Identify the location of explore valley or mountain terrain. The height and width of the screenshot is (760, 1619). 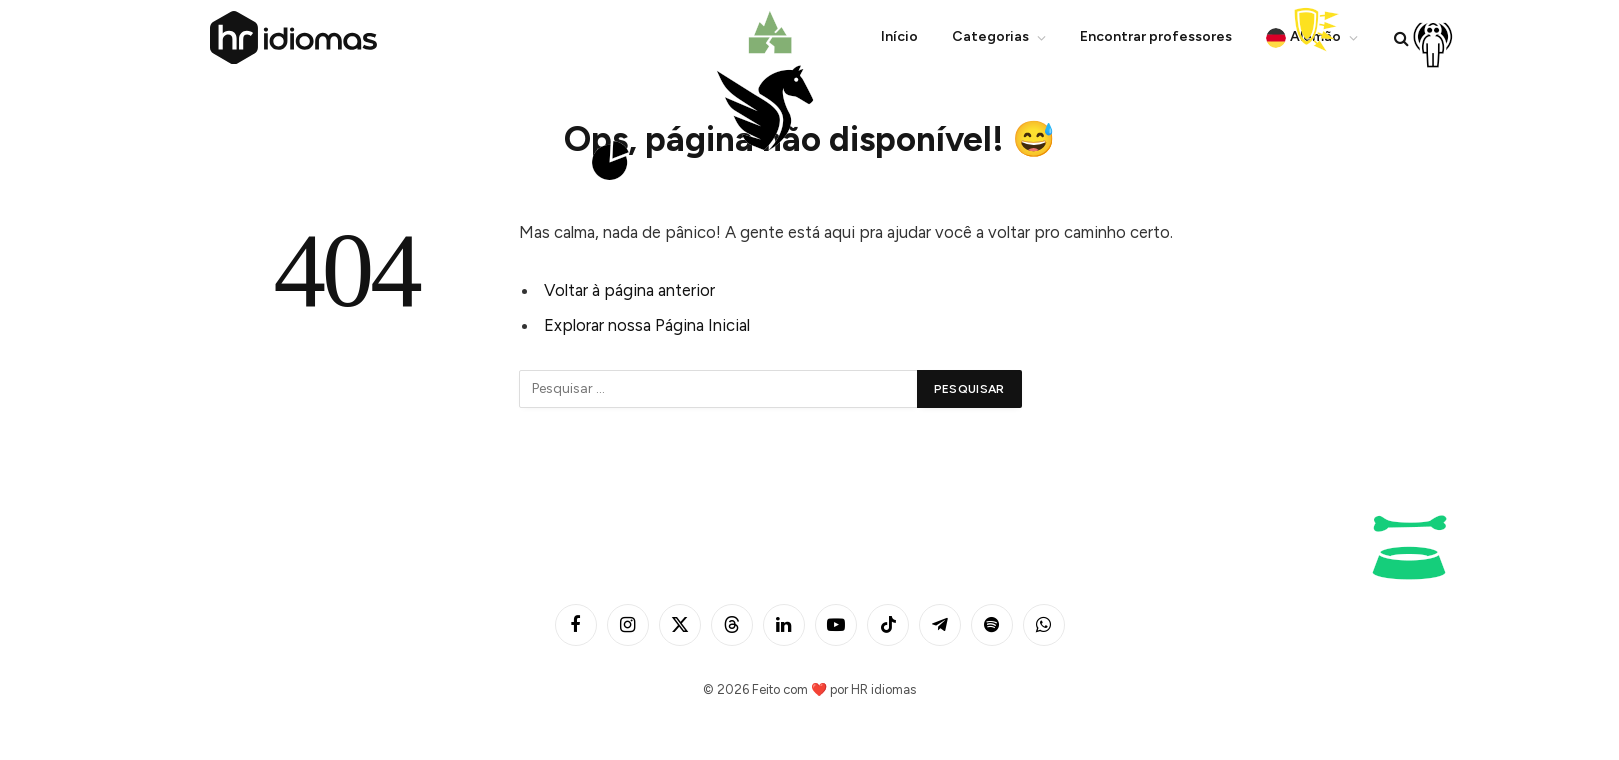
(770, 32).